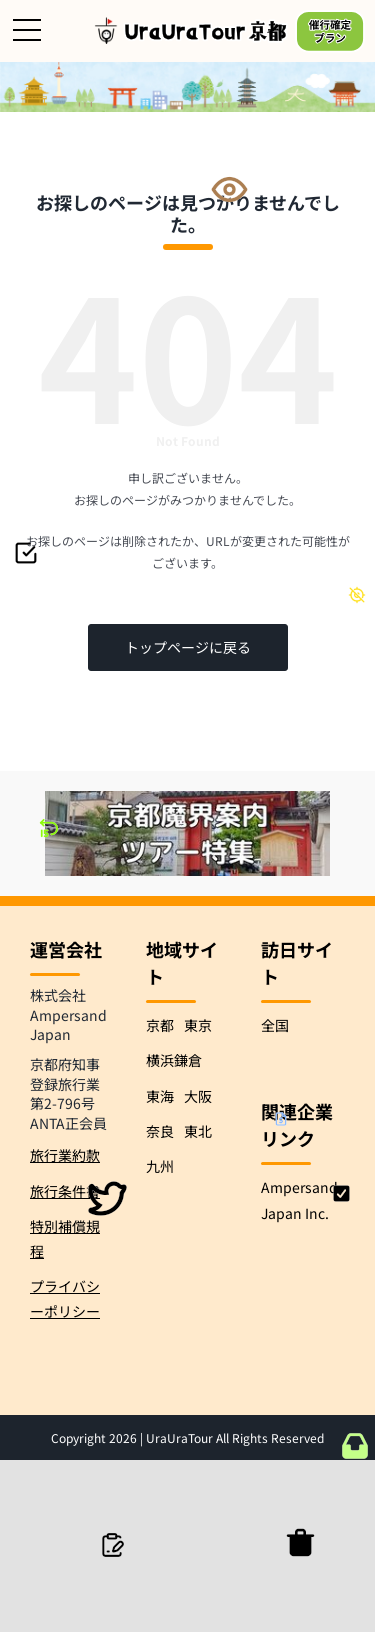 The width and height of the screenshot is (375, 1632). What do you see at coordinates (300, 1542) in the screenshot?
I see `delete selected item` at bounding box center [300, 1542].